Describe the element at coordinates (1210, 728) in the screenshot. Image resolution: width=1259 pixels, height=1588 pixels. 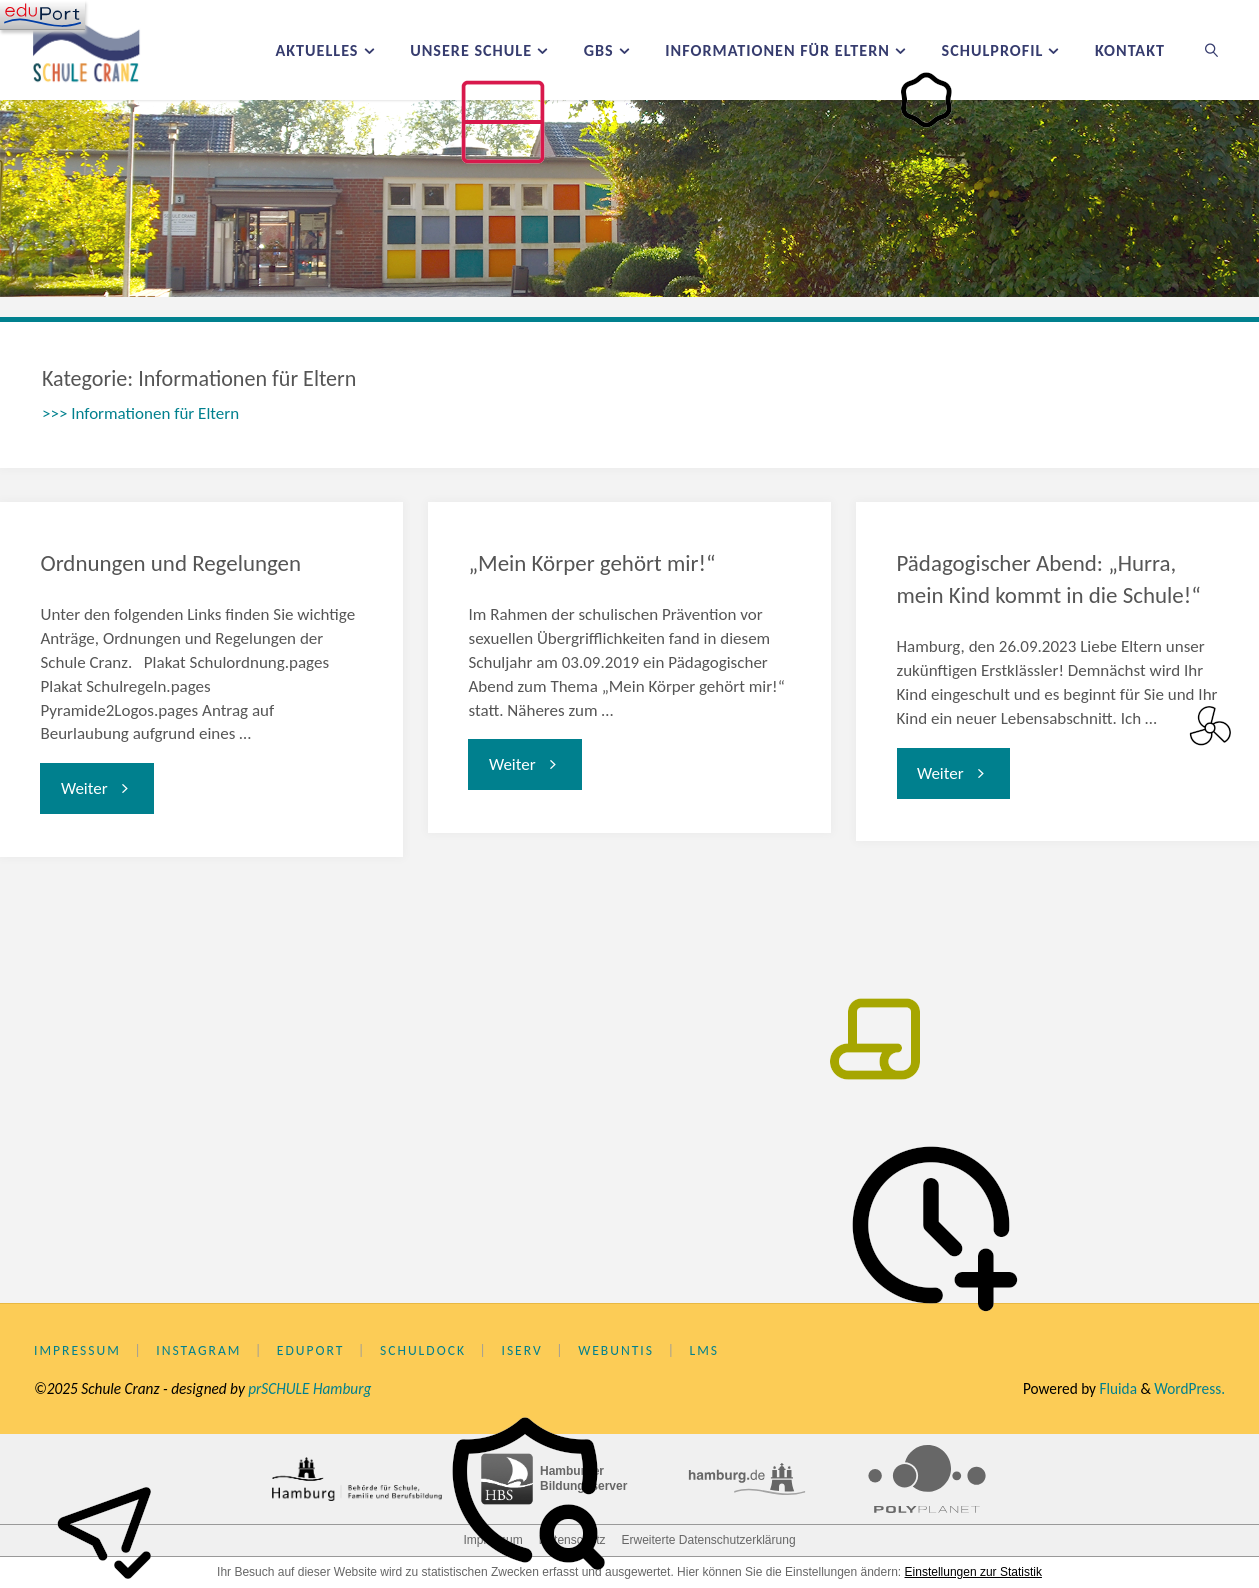
I see `adjust fan or ventilation settings` at that location.